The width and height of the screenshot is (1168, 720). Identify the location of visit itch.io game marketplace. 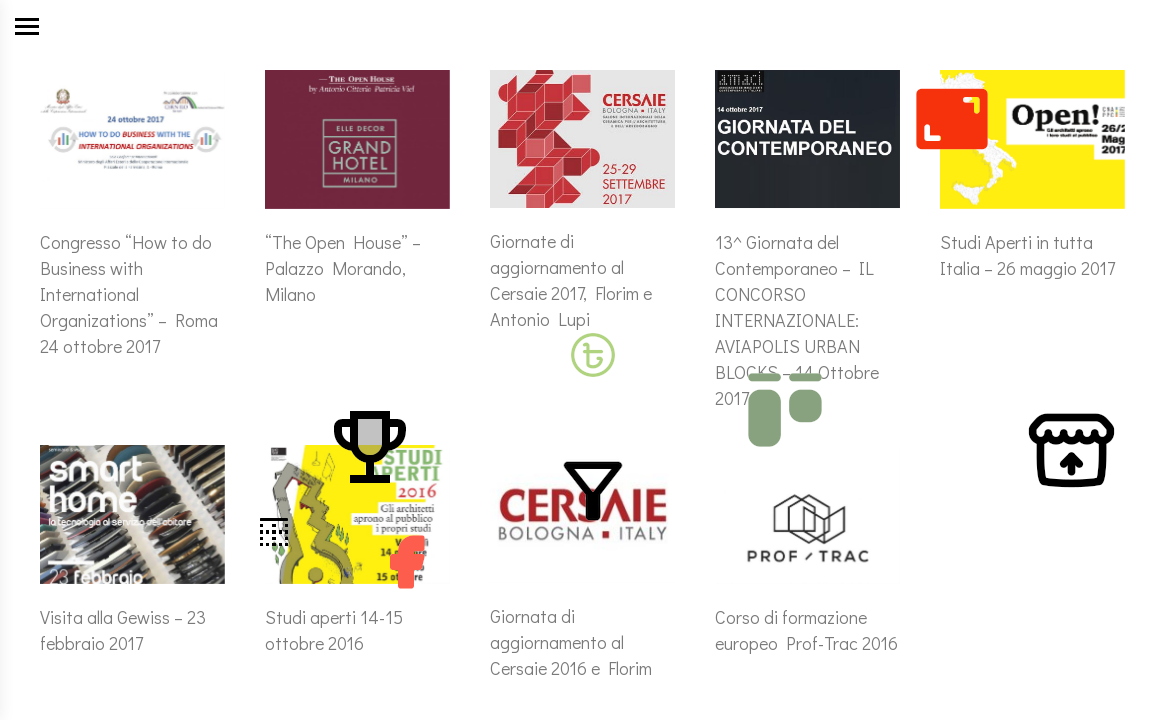
(1071, 448).